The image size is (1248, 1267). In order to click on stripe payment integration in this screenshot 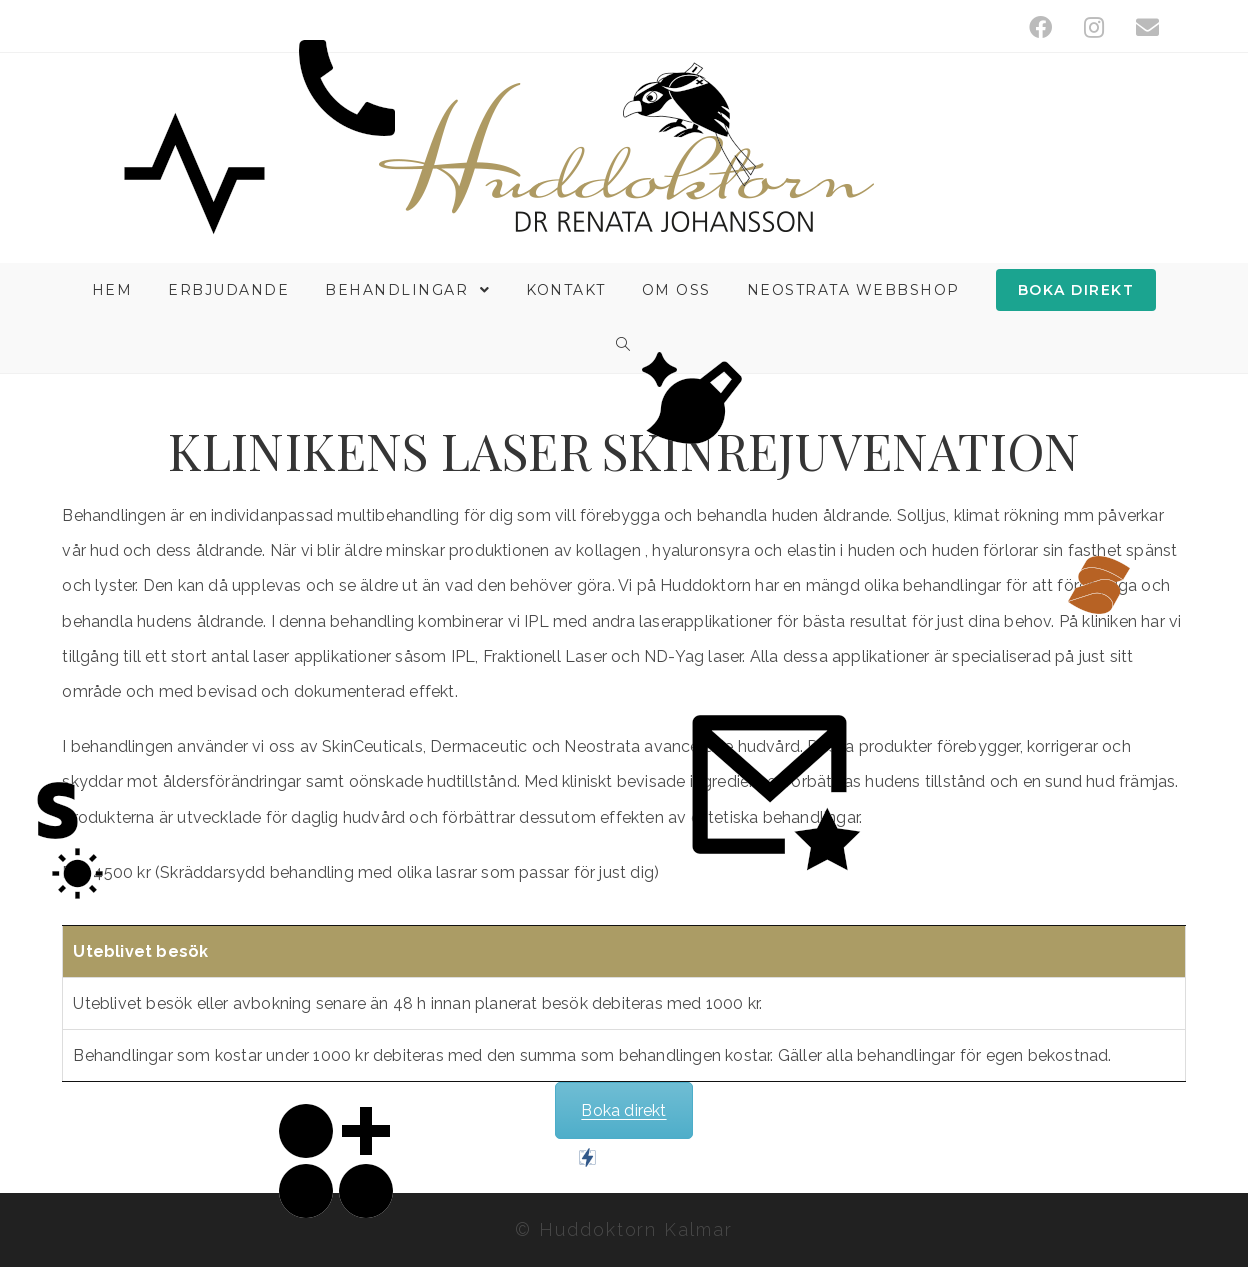, I will do `click(57, 810)`.